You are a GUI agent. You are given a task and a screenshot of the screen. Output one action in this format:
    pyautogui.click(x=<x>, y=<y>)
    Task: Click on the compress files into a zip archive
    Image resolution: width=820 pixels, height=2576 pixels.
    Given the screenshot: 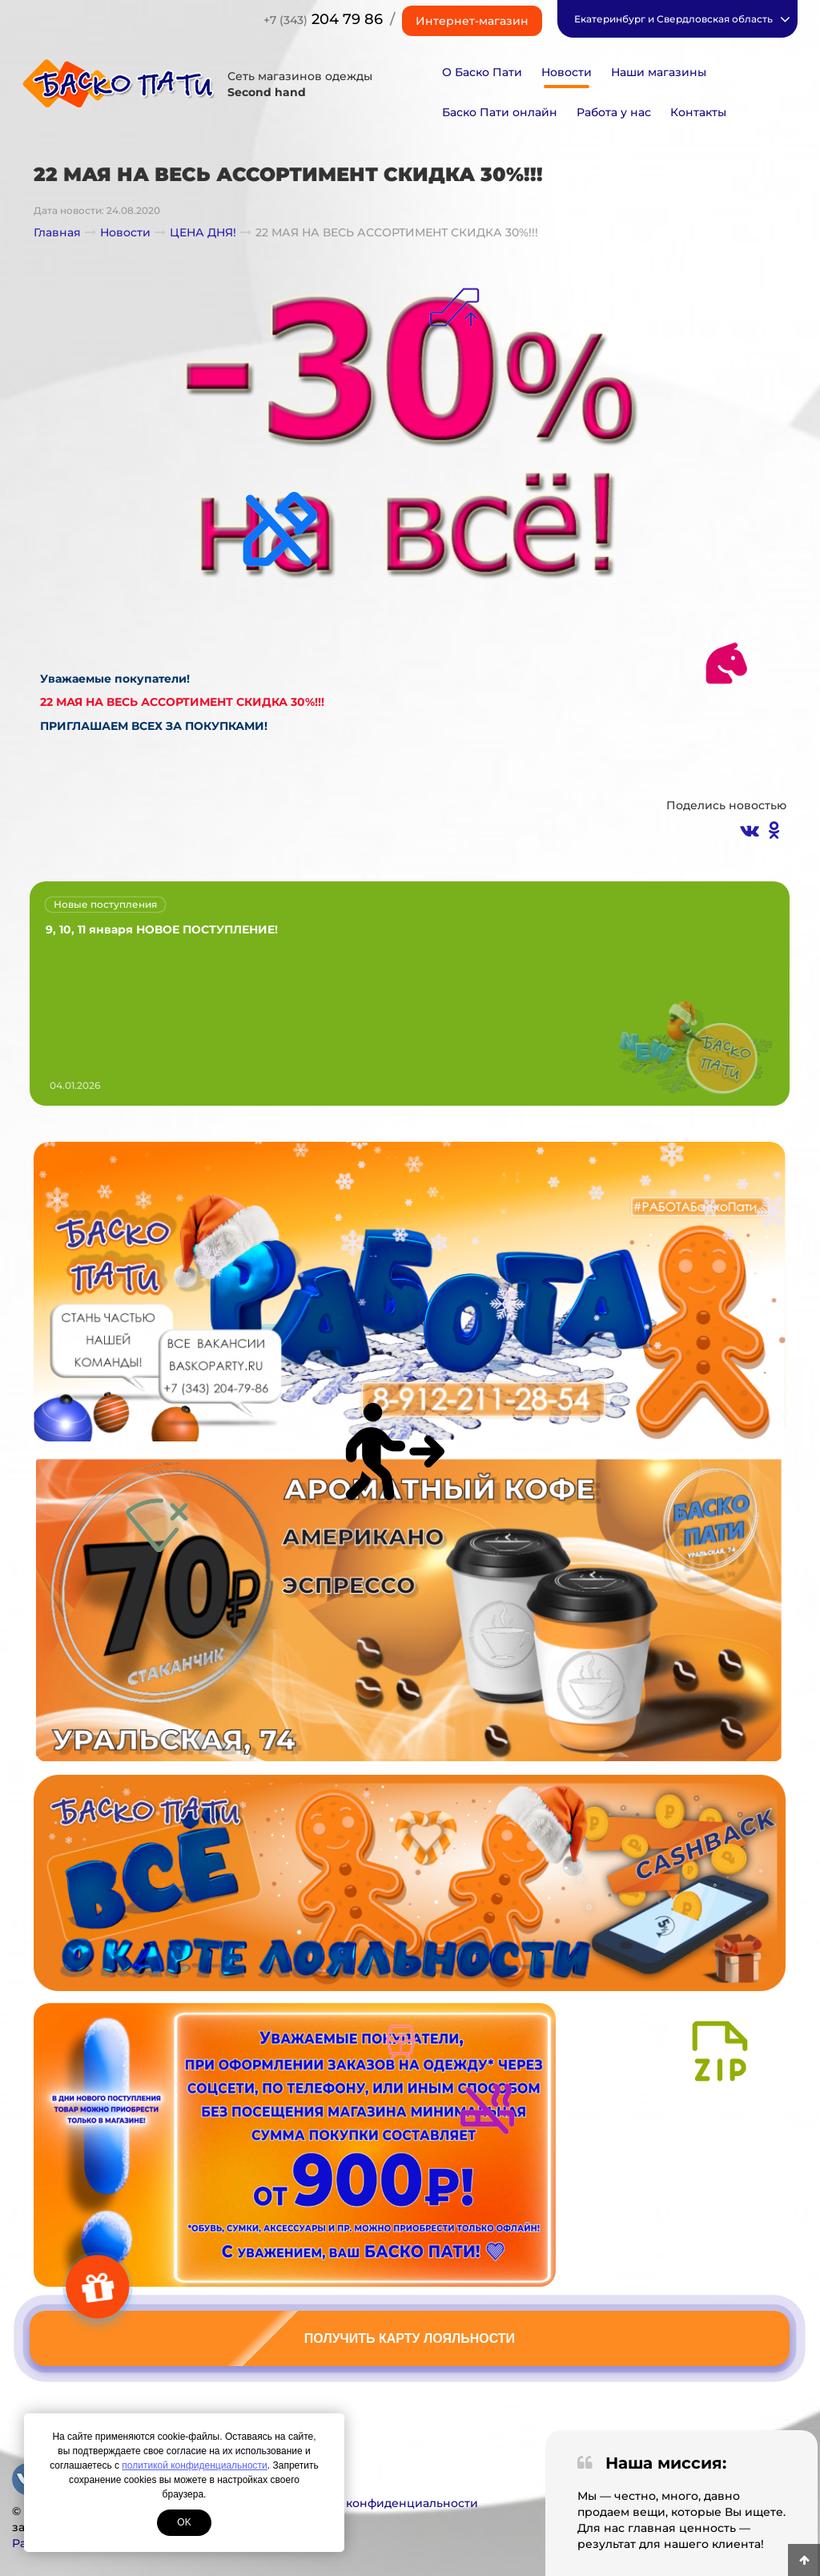 What is the action you would take?
    pyautogui.click(x=720, y=2054)
    